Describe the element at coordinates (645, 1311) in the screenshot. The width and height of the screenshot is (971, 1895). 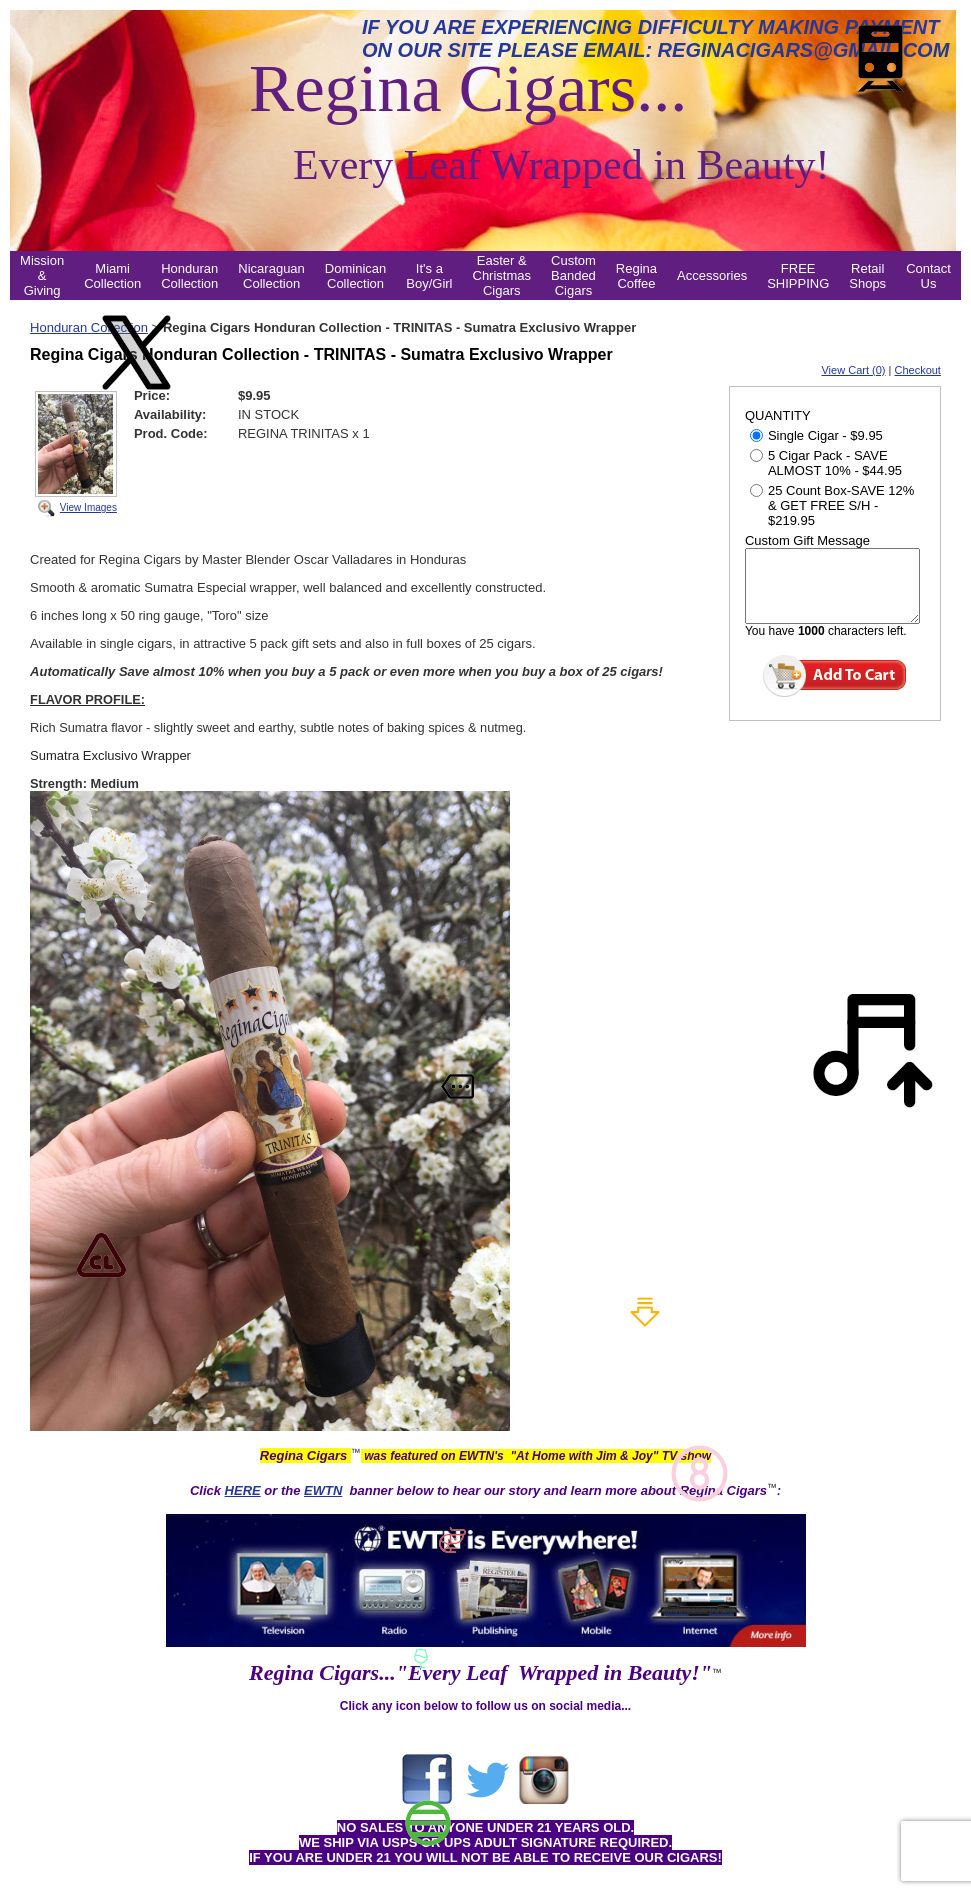
I see `download file or content` at that location.